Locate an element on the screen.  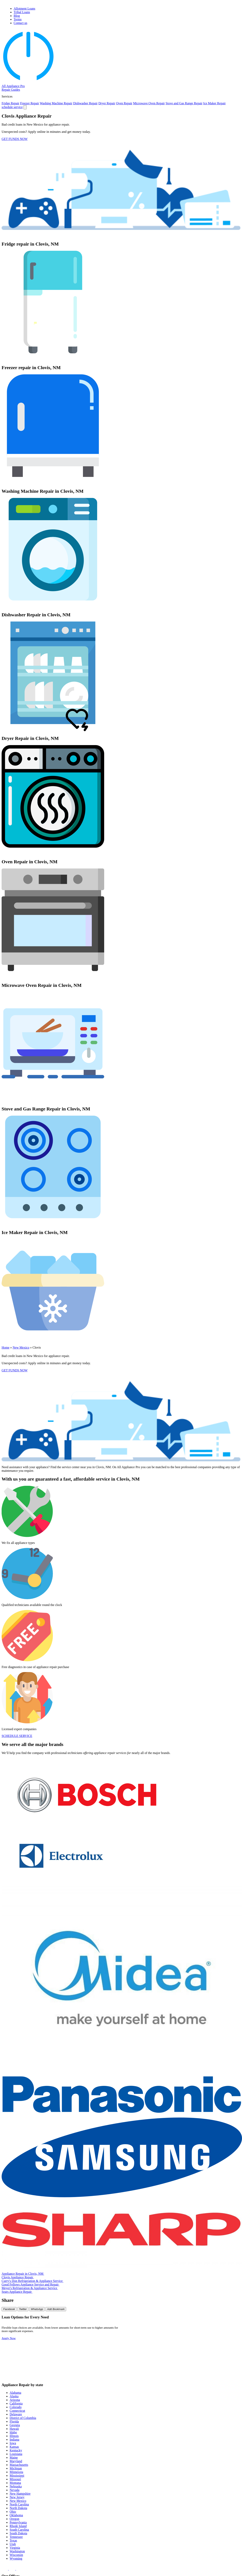
quick-like or instant favorite action is located at coordinates (77, 719).